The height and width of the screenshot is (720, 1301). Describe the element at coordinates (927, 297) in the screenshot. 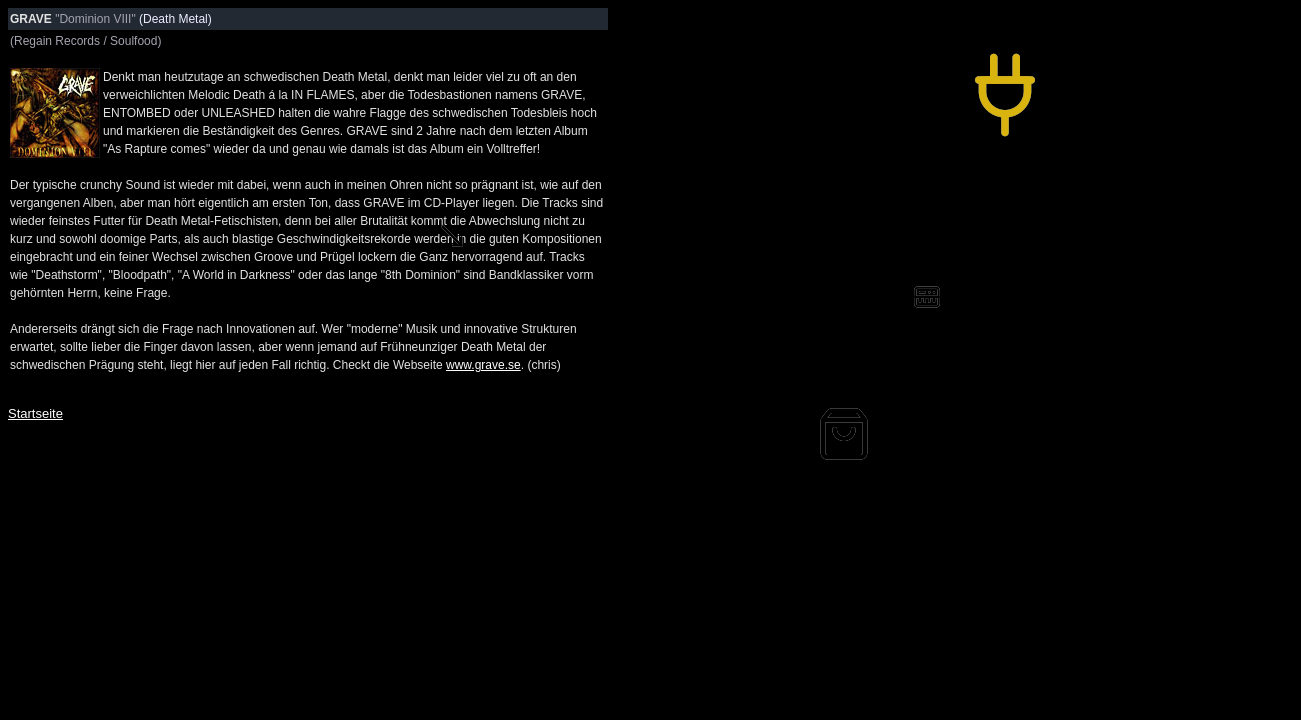

I see `open music keyboard or piano tool` at that location.